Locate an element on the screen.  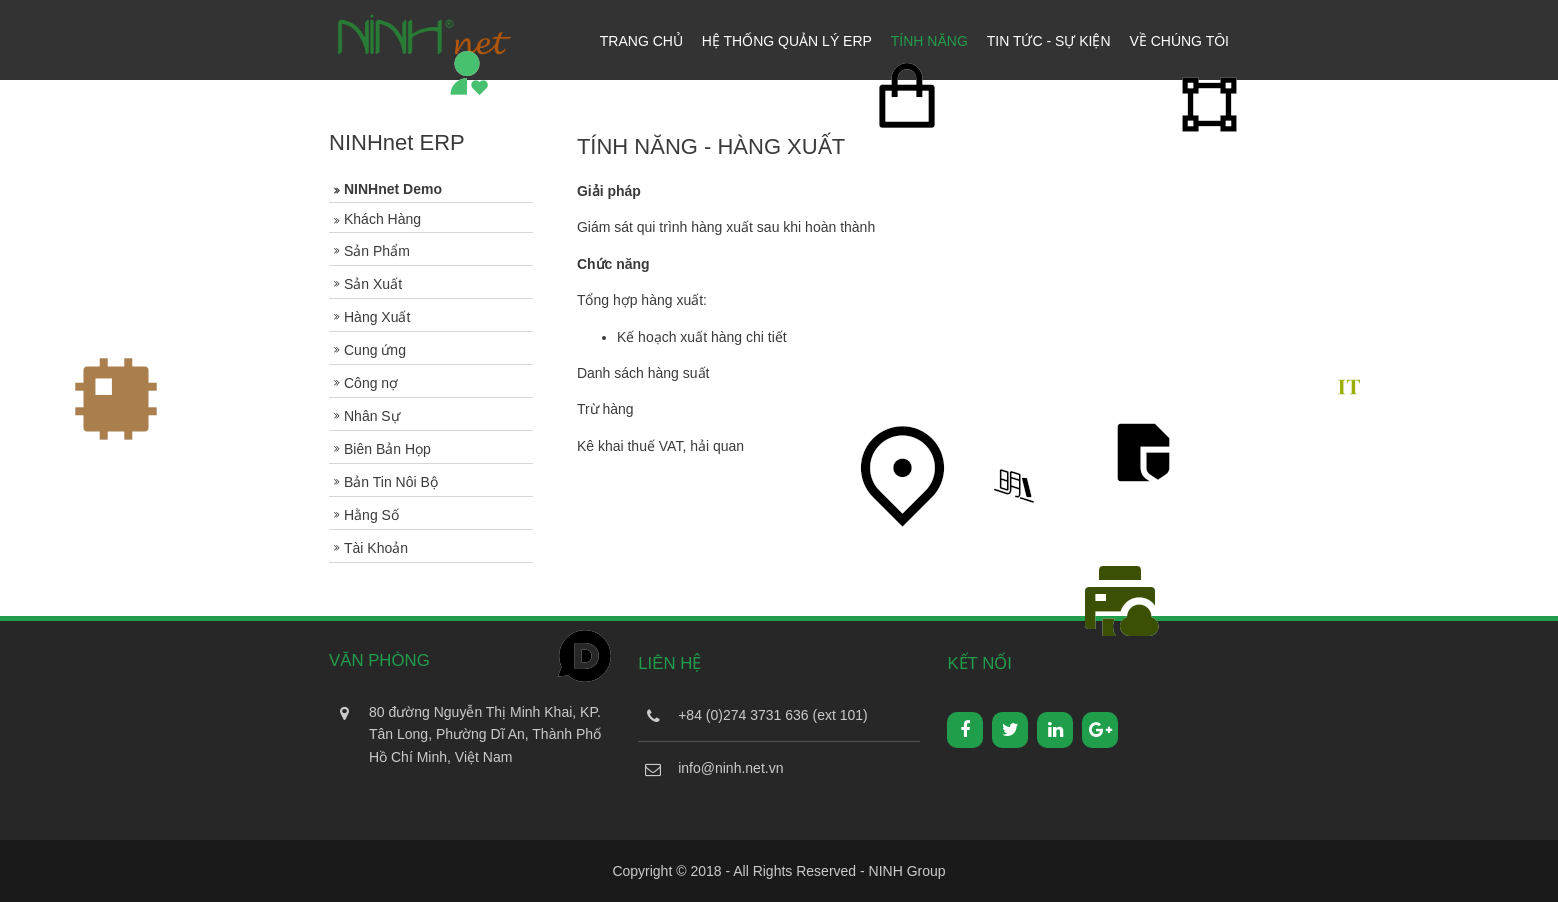
view CPU or processor information is located at coordinates (116, 399).